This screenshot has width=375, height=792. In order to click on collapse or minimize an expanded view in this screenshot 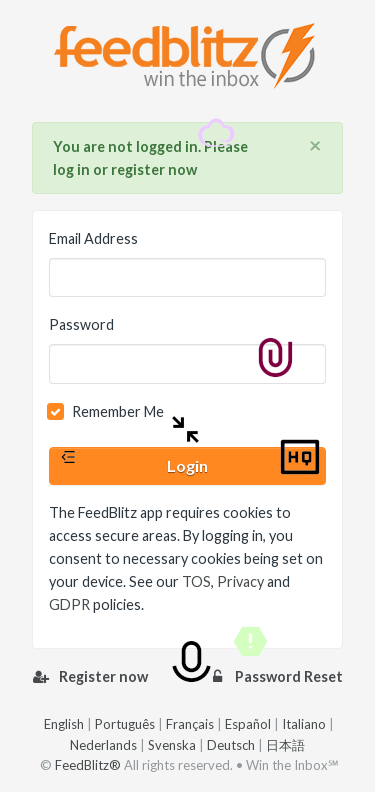, I will do `click(185, 429)`.